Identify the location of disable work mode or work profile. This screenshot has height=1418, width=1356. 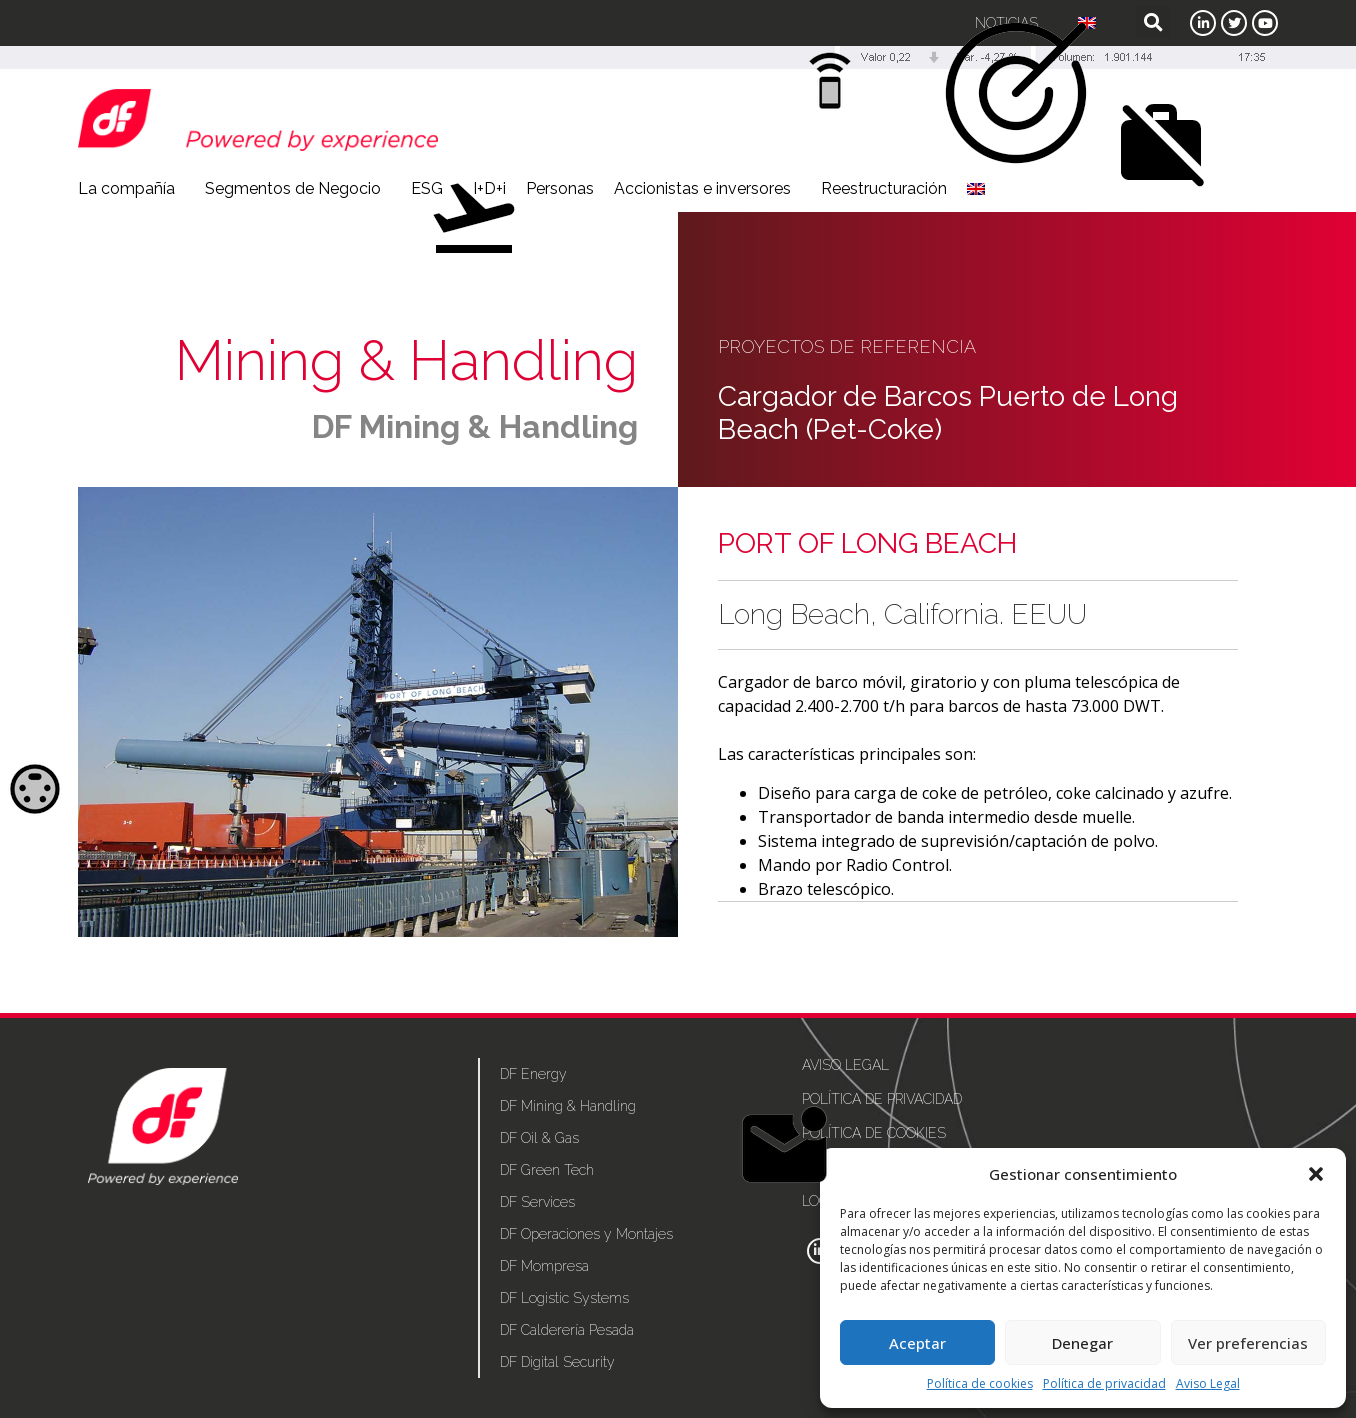
(1161, 144).